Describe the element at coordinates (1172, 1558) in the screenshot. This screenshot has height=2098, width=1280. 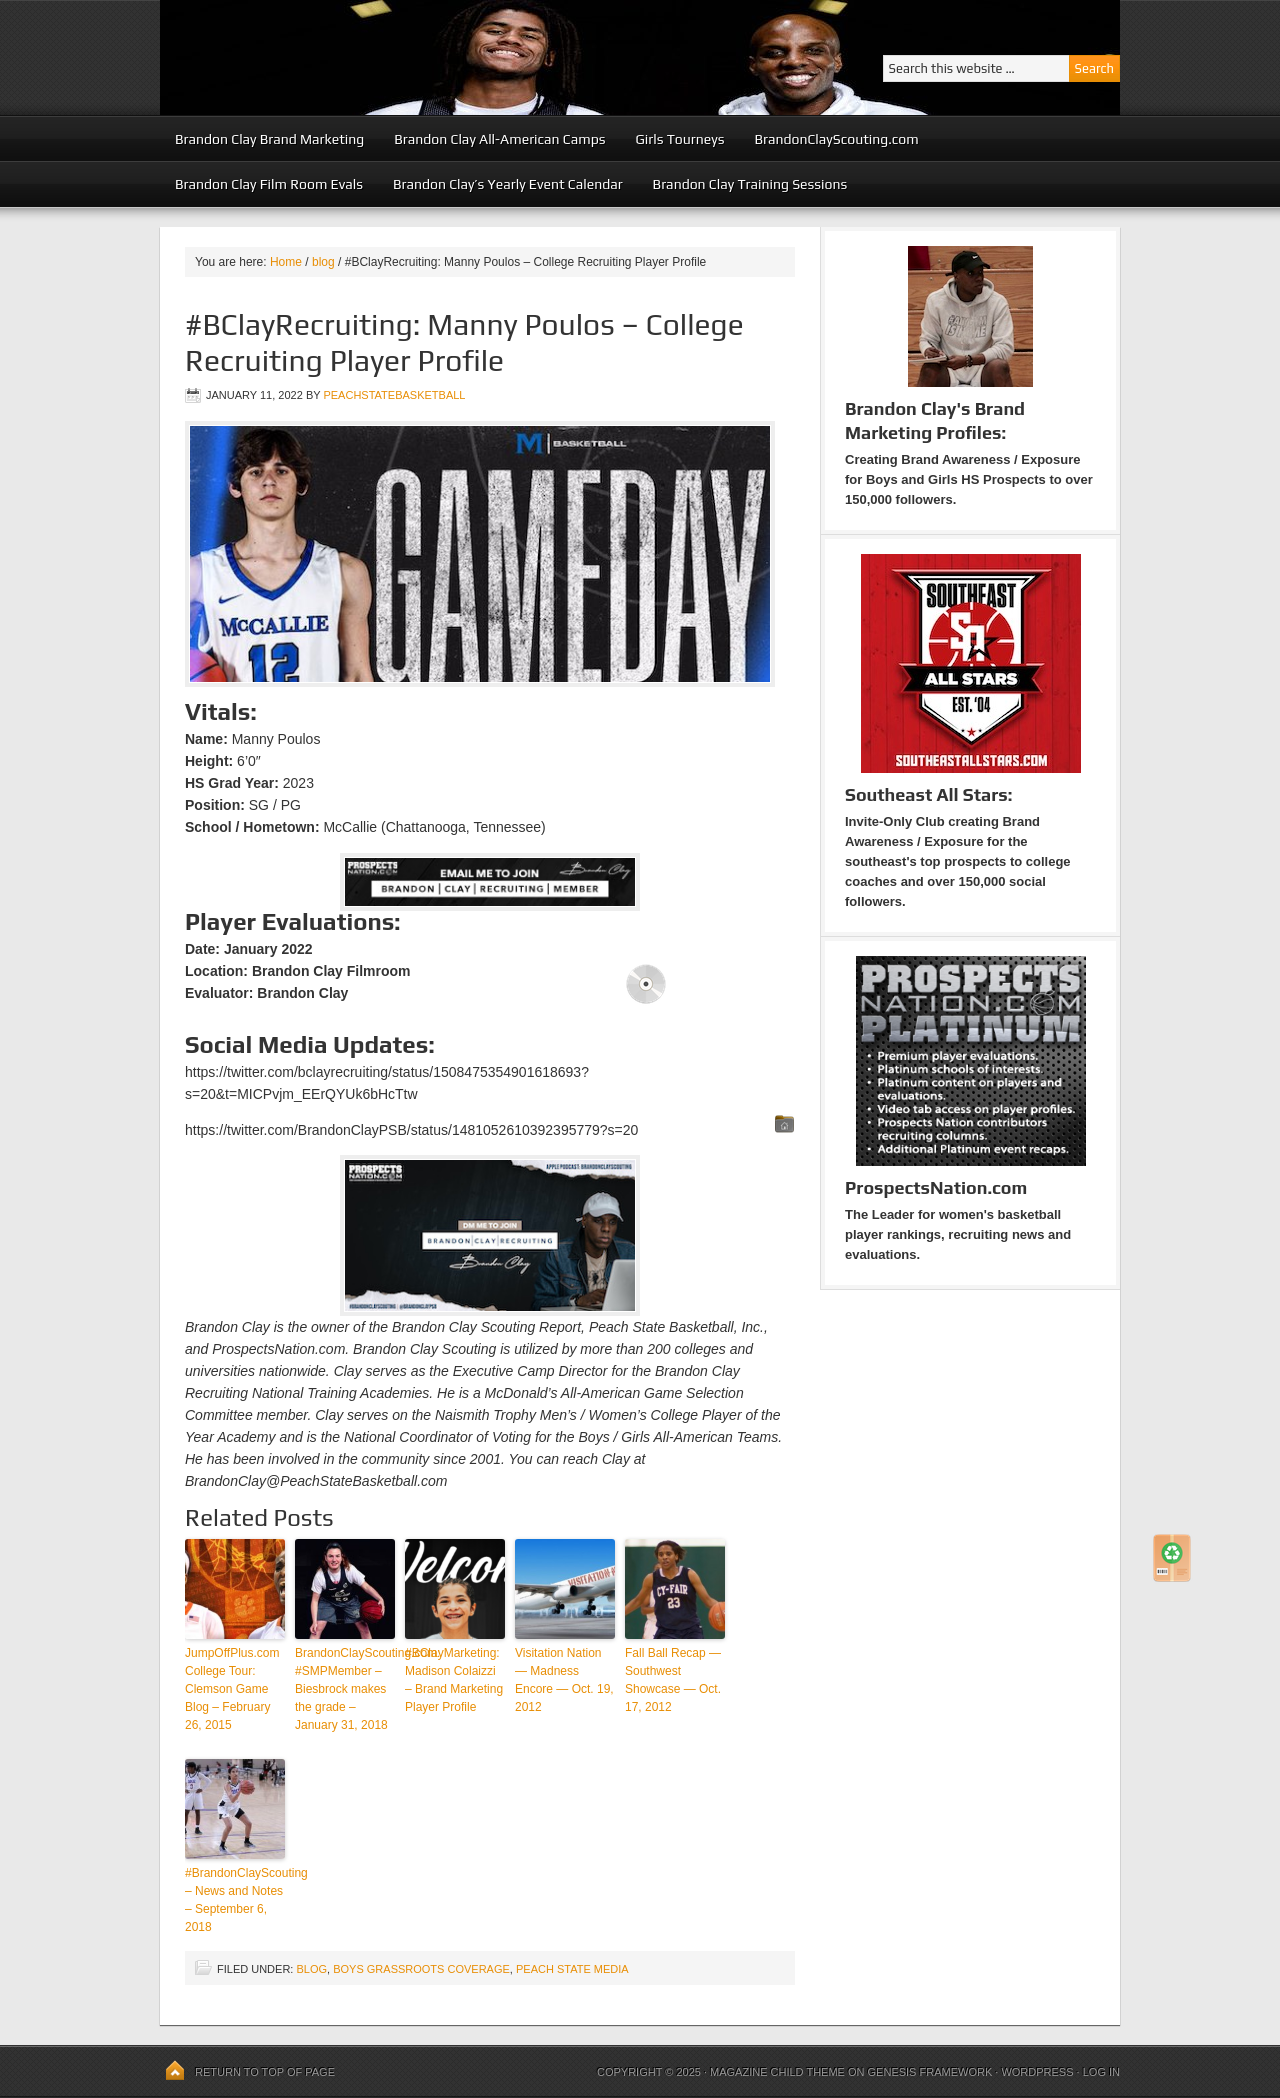
I see `system cleanup or package removal in progress` at that location.